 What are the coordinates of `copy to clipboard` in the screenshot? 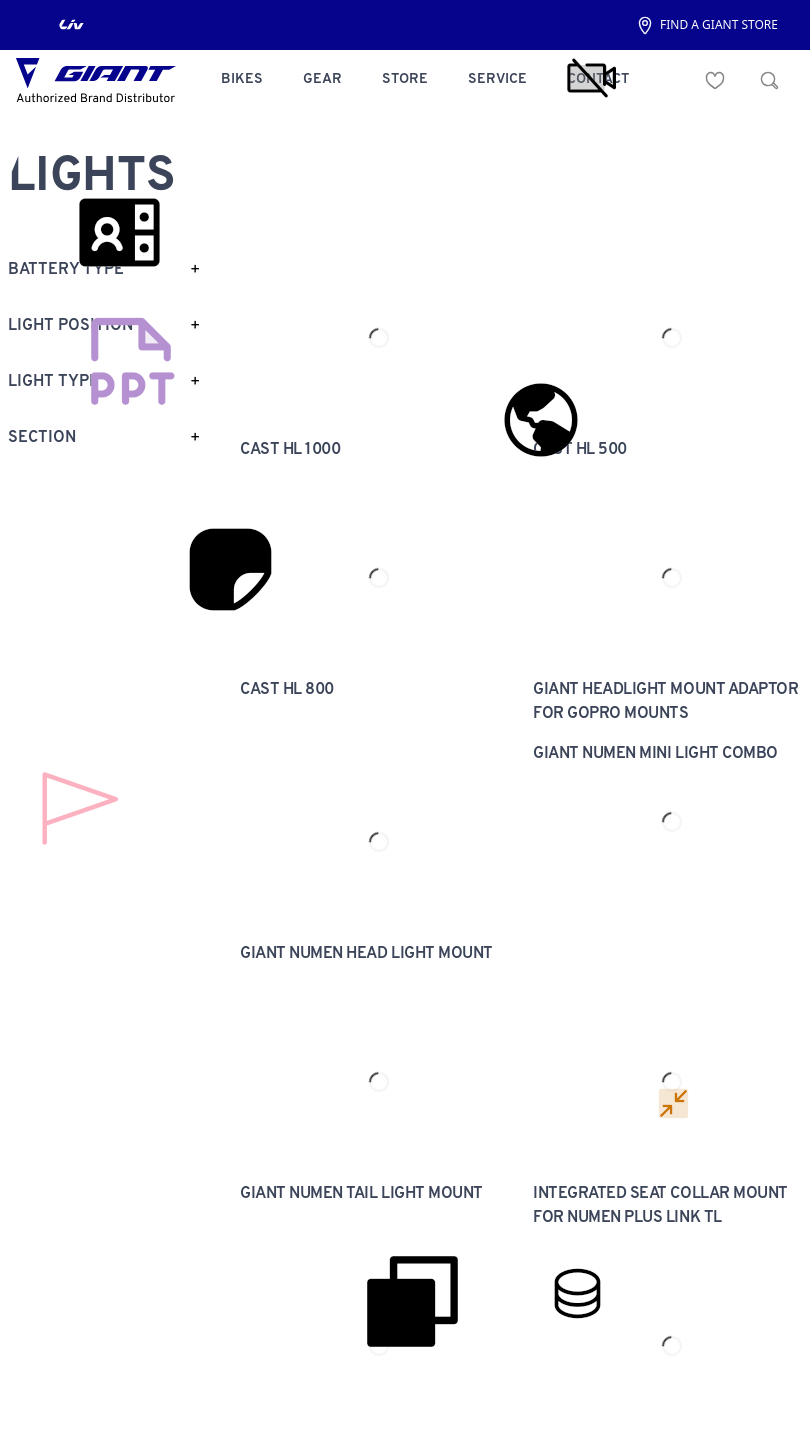 It's located at (412, 1301).